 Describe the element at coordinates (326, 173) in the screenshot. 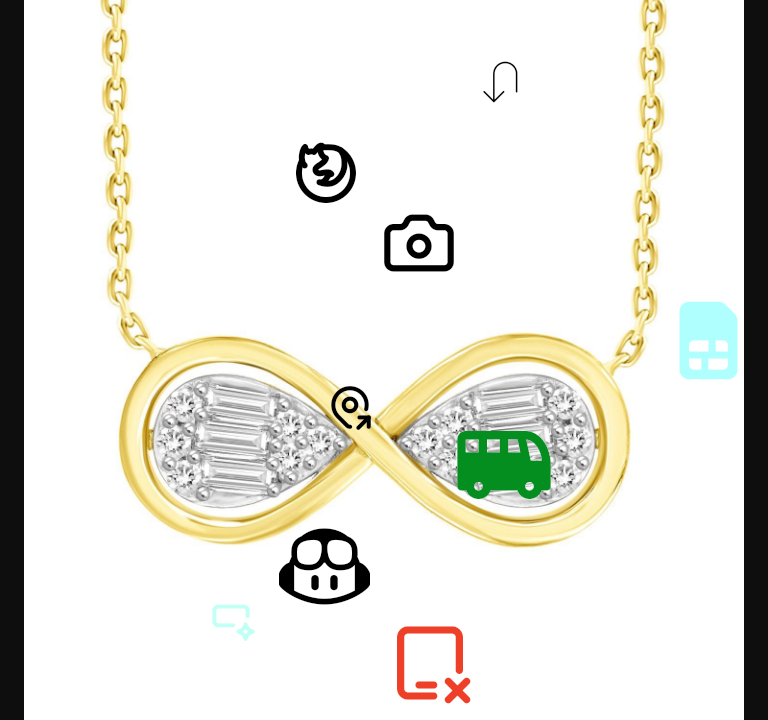

I see `open link in Firefox browser` at that location.